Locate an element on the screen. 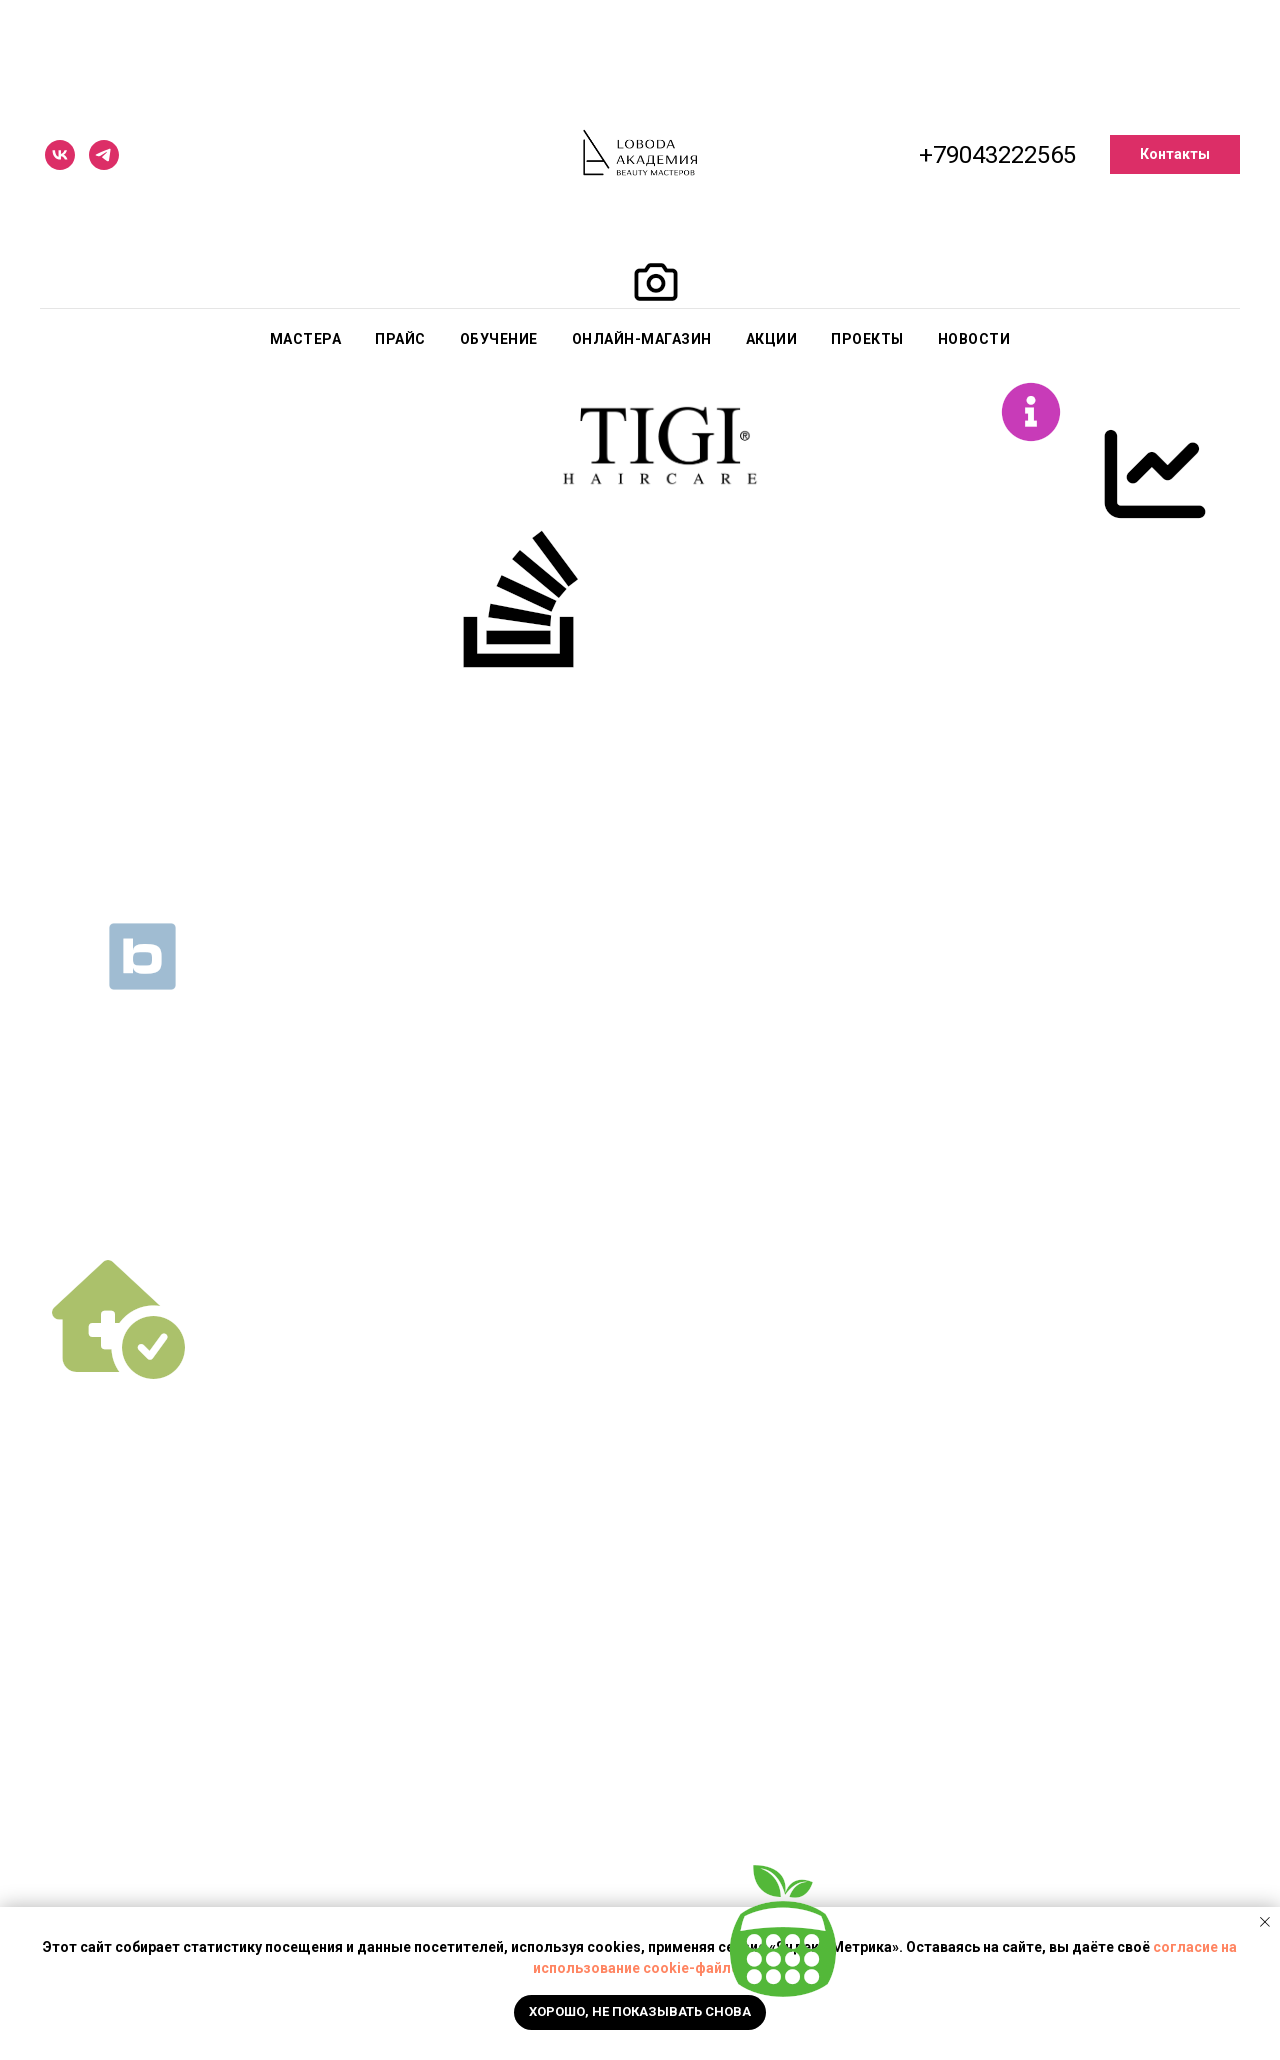 The height and width of the screenshot is (2060, 1280). view analytics or performance data is located at coordinates (1155, 474).